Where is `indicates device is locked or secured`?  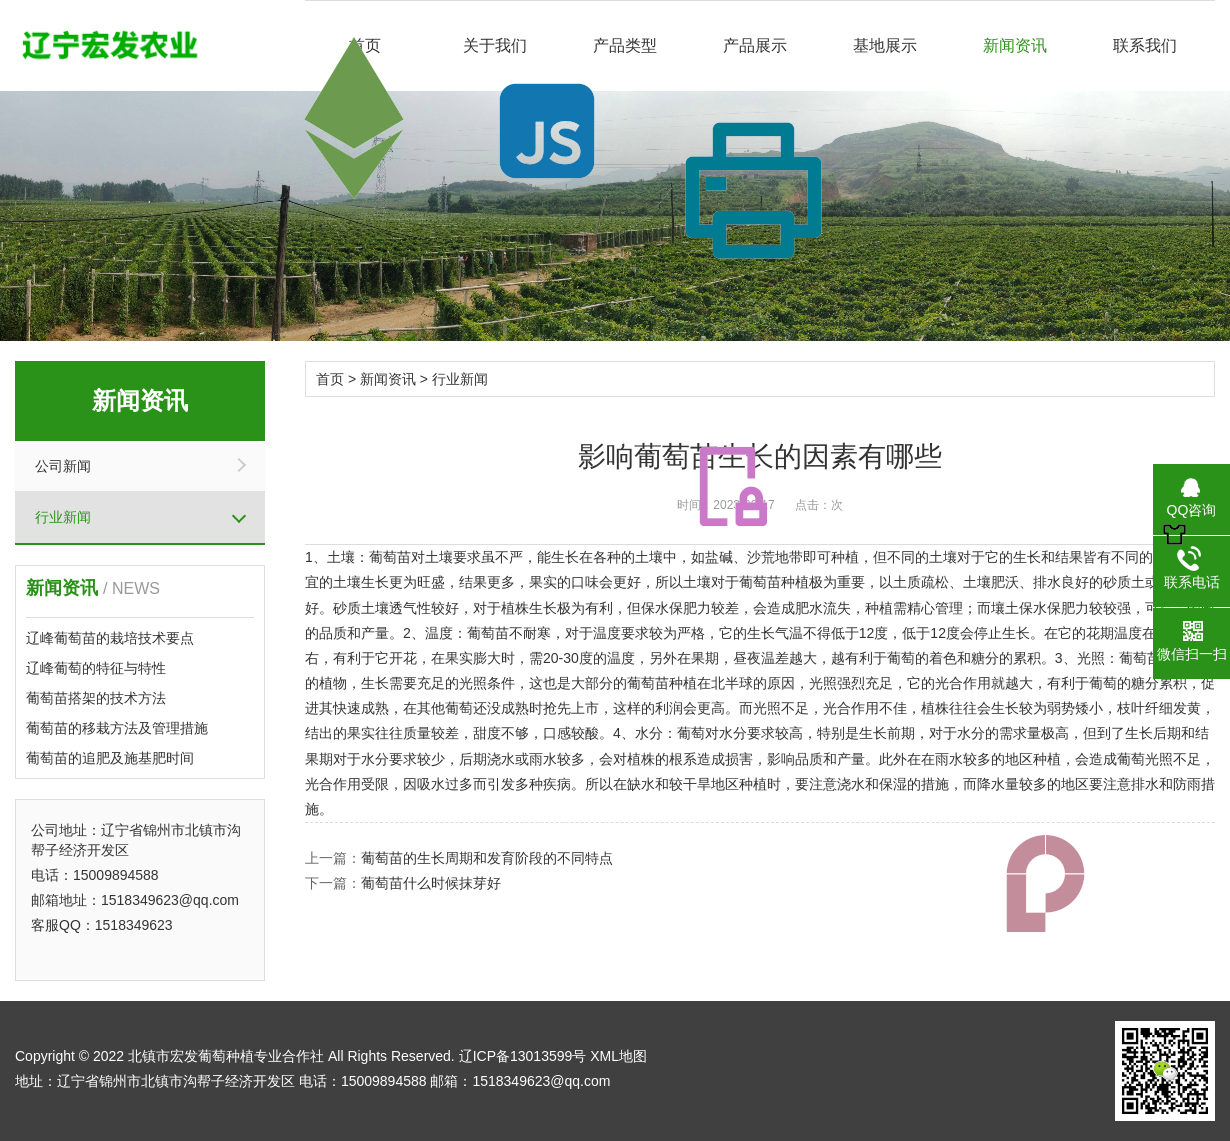 indicates device is locked or secured is located at coordinates (727, 486).